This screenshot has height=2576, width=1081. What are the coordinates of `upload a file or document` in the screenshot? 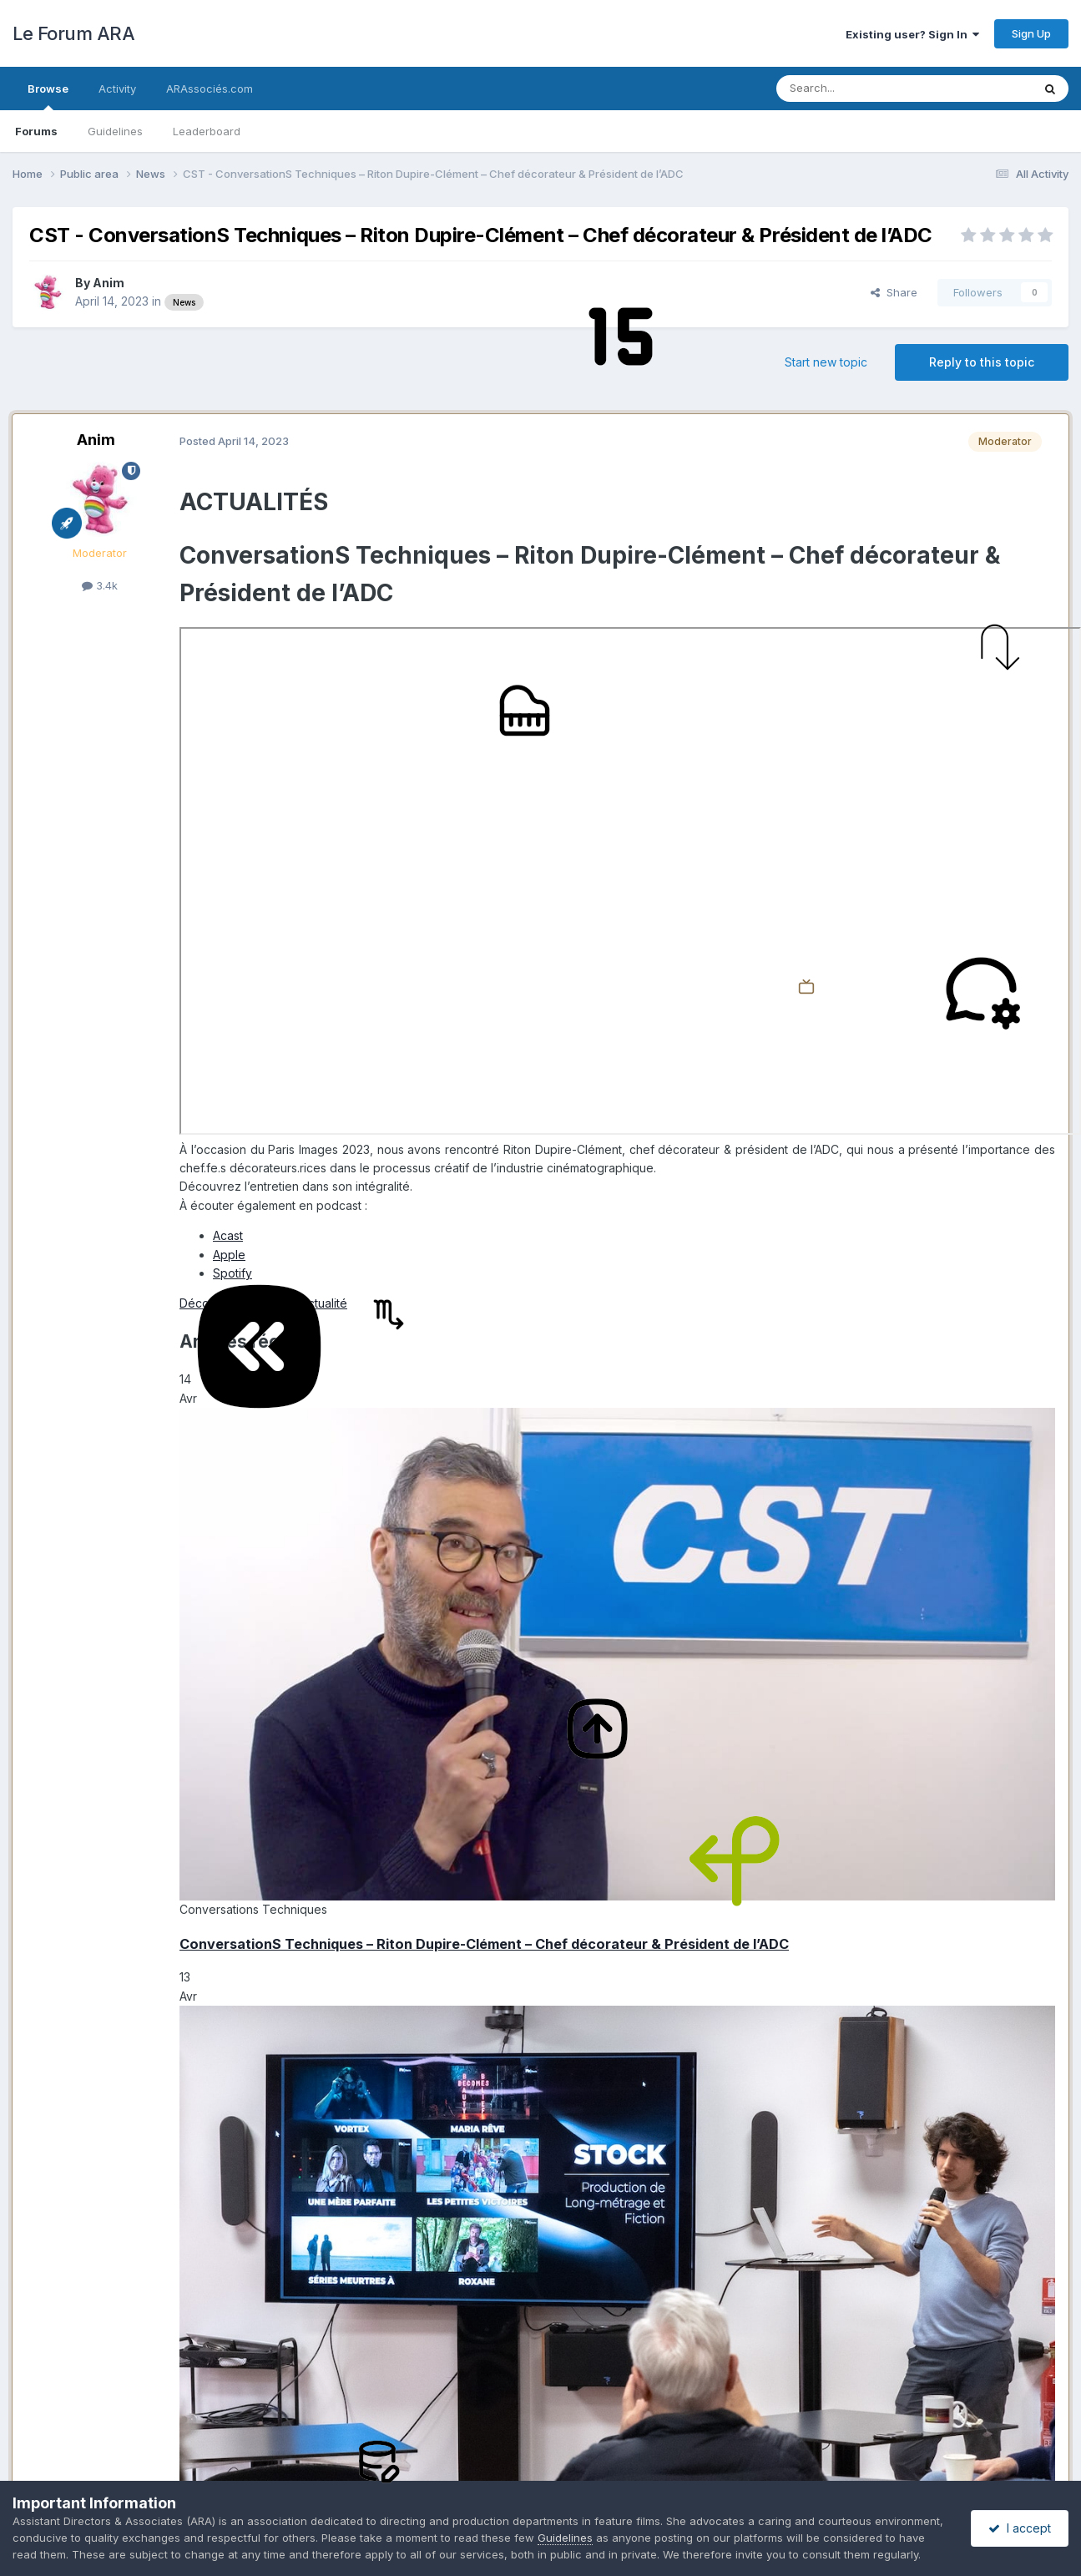 It's located at (597, 1728).